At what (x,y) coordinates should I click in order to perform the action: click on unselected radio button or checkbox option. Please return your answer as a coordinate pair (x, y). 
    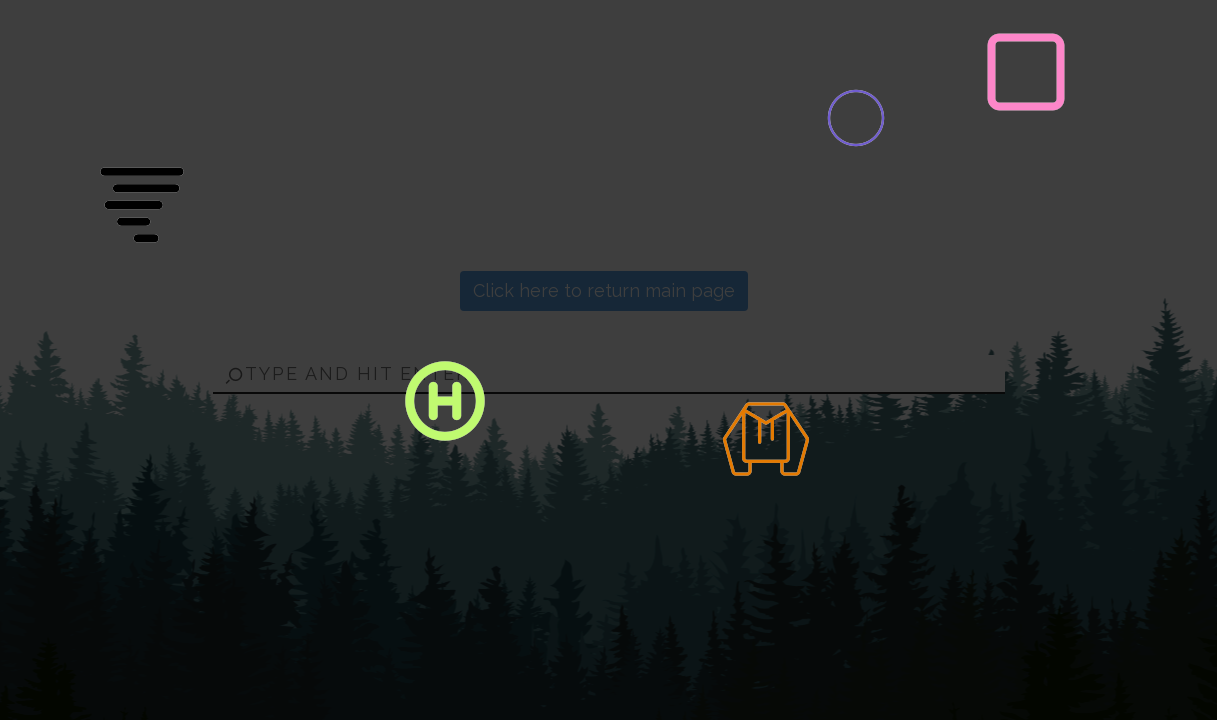
    Looking at the image, I should click on (856, 118).